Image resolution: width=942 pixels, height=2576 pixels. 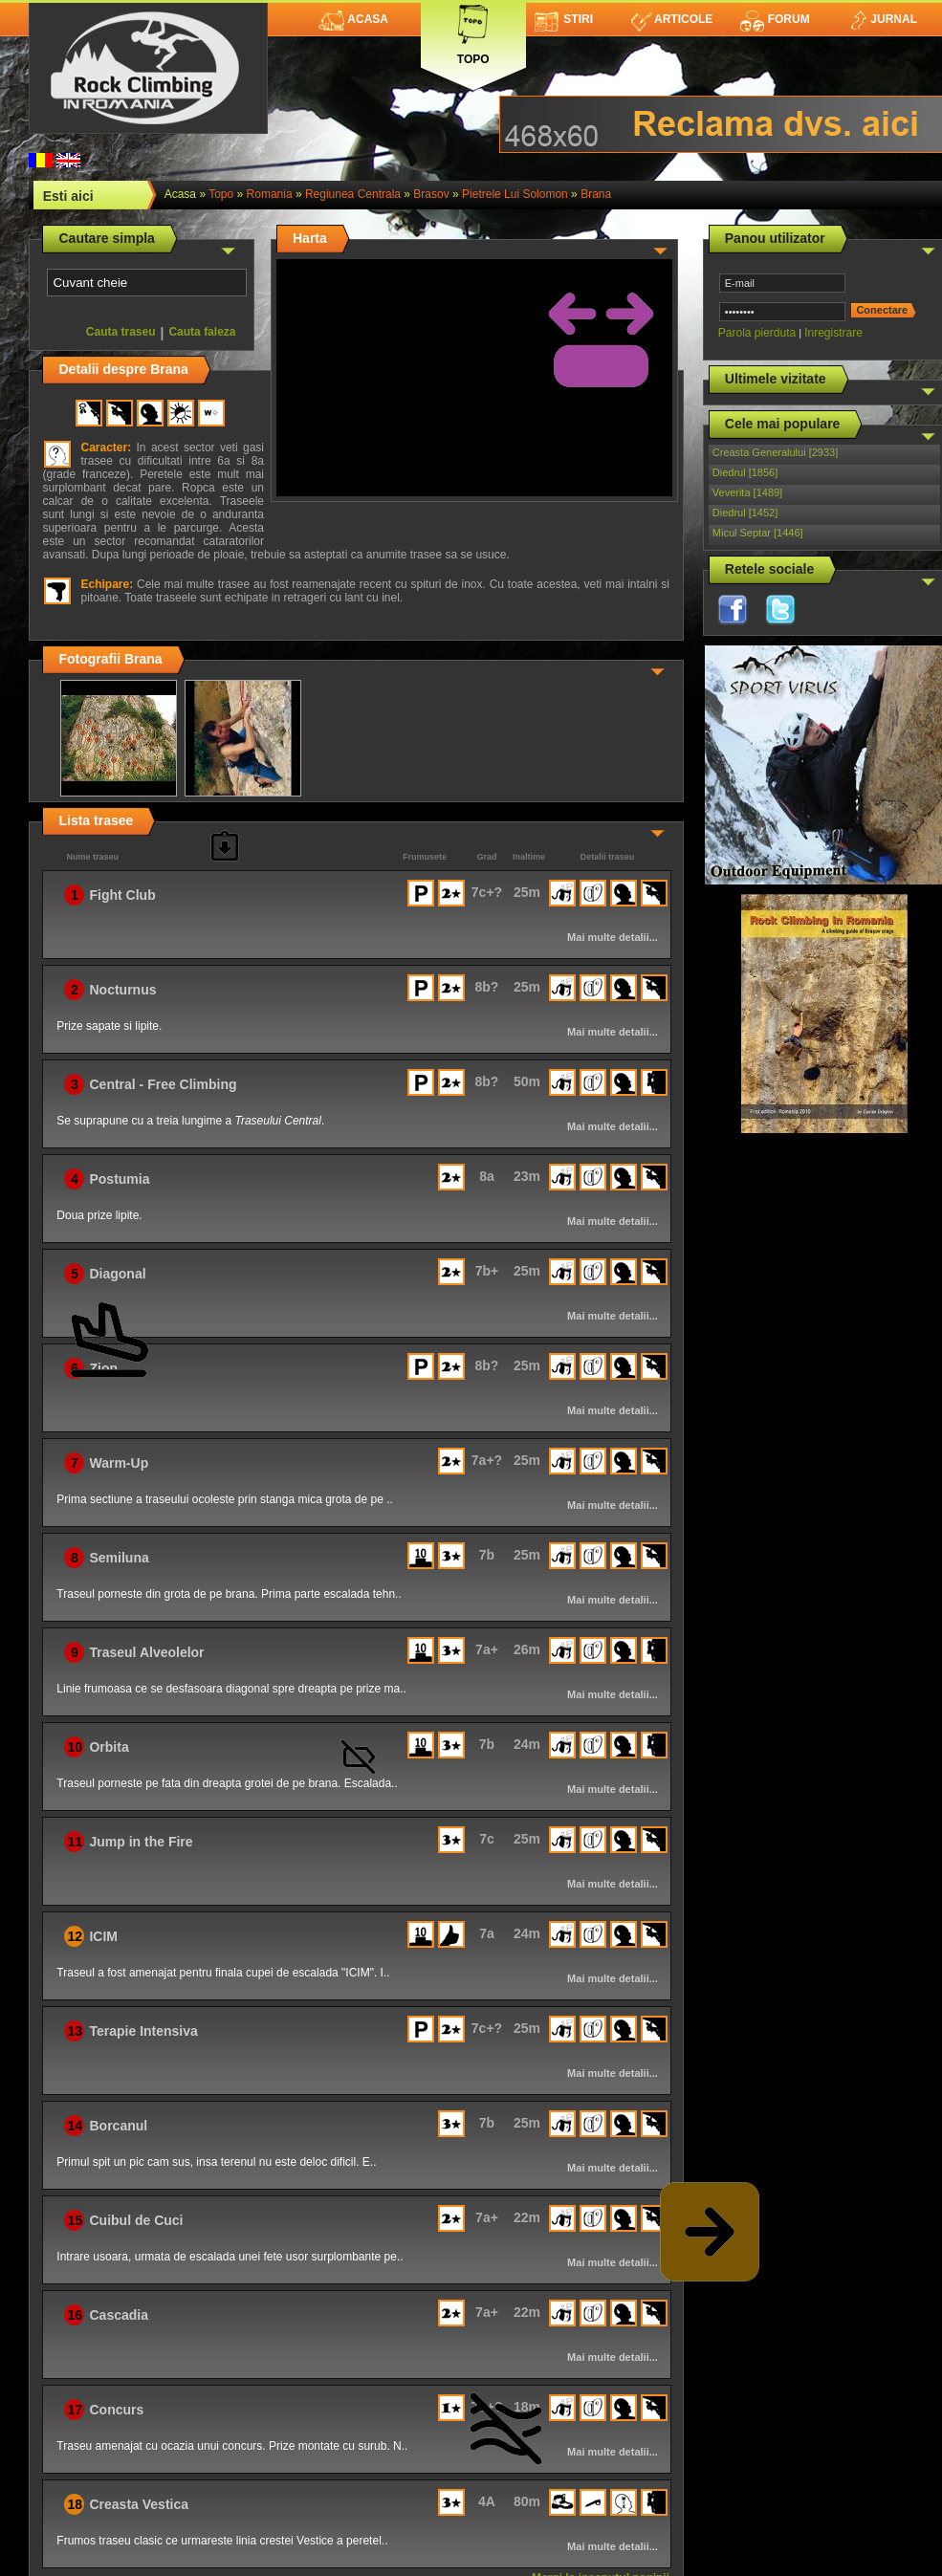 What do you see at coordinates (108, 1339) in the screenshot?
I see `view flight arrival information` at bounding box center [108, 1339].